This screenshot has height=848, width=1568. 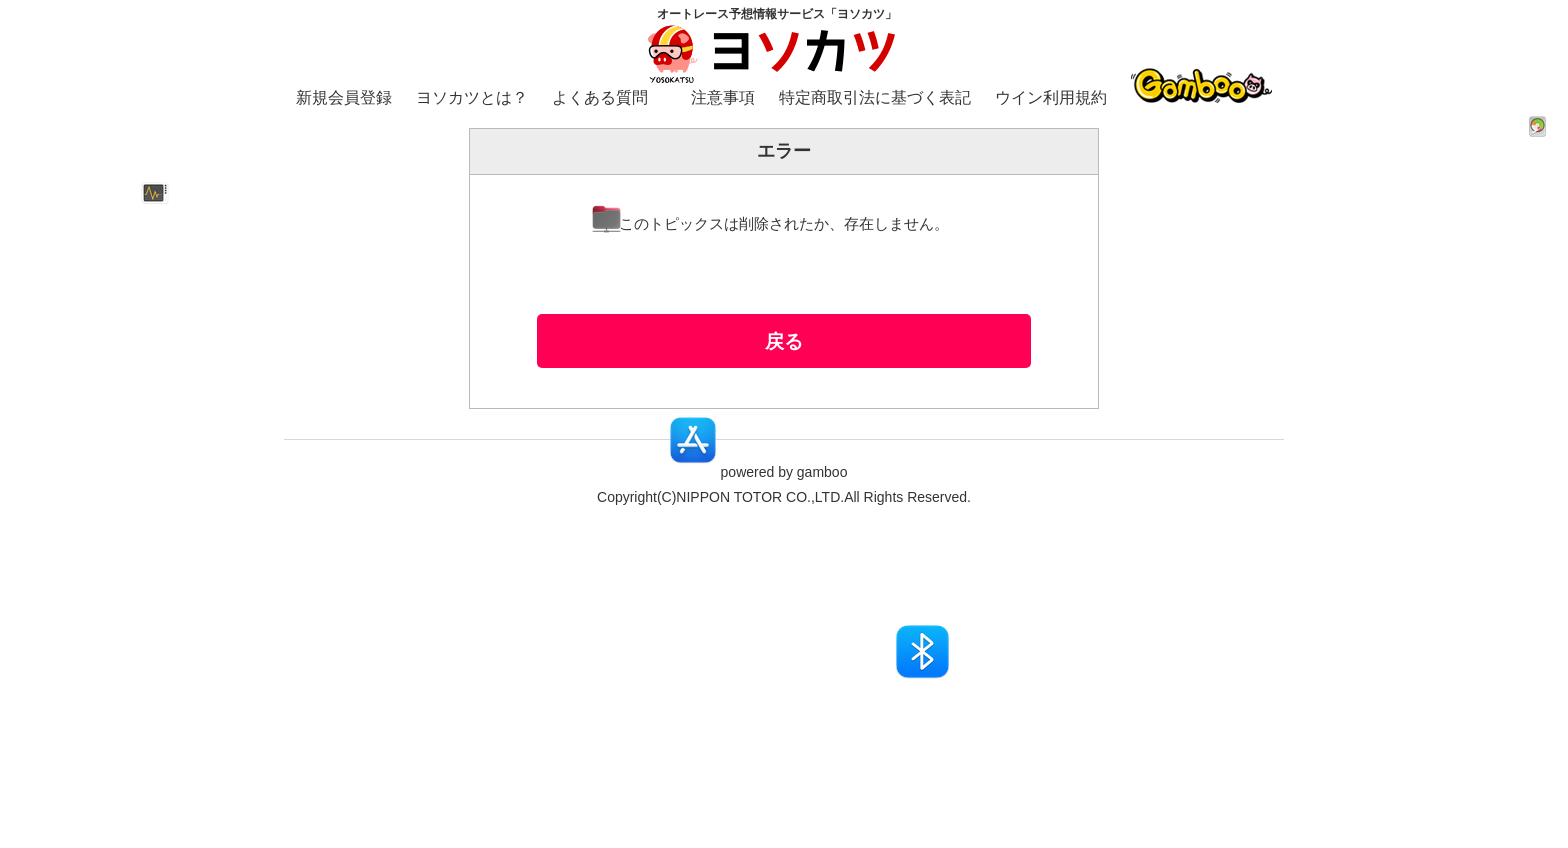 What do you see at coordinates (693, 440) in the screenshot?
I see `view application storage usage` at bounding box center [693, 440].